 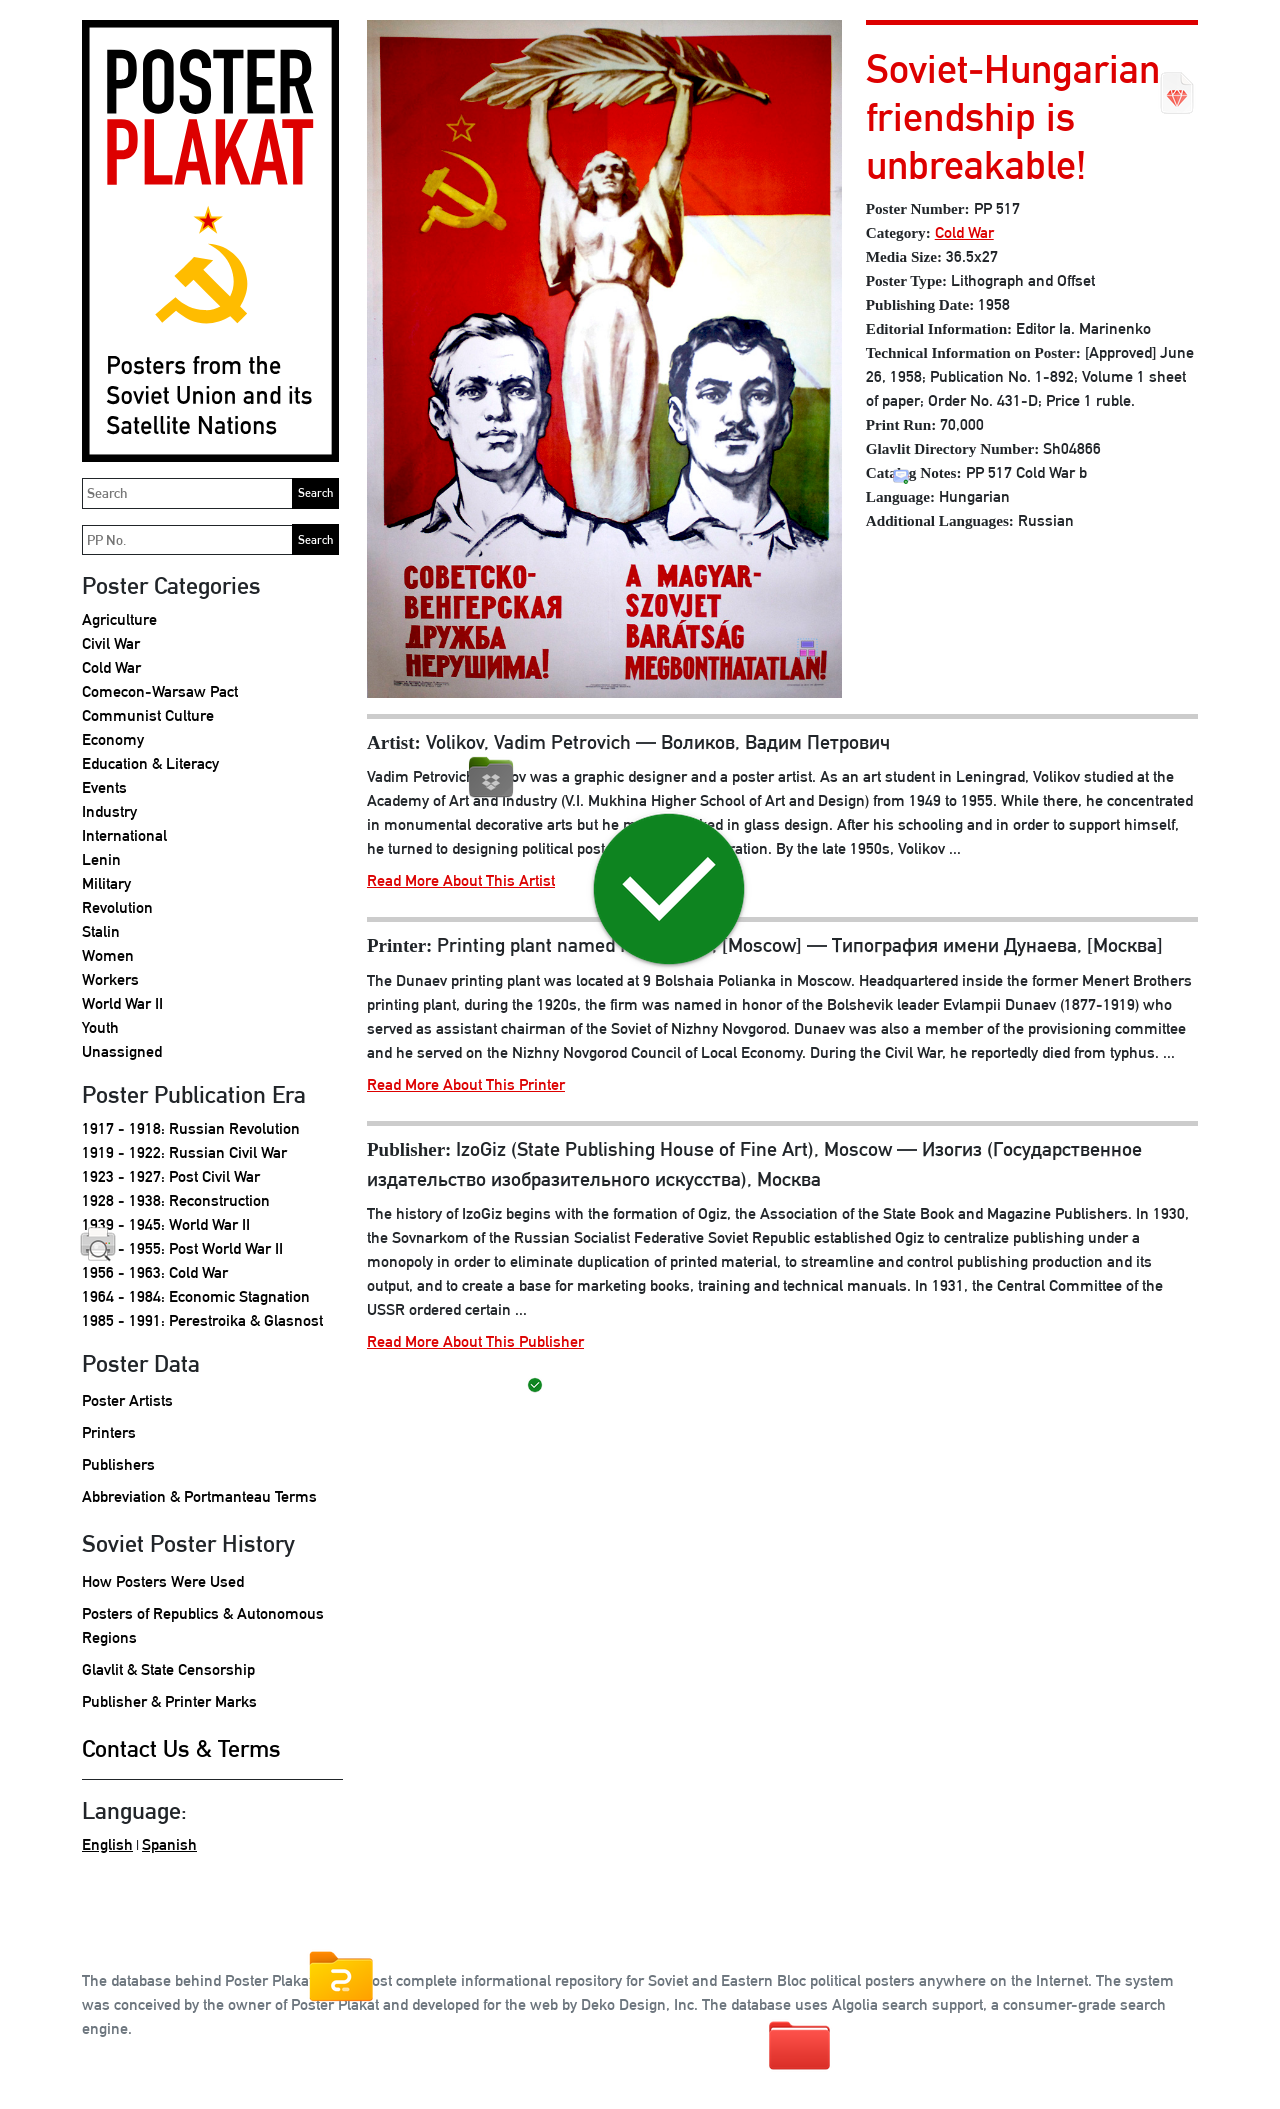 What do you see at coordinates (799, 2045) in the screenshot?
I see `open a red-labeled folder` at bounding box center [799, 2045].